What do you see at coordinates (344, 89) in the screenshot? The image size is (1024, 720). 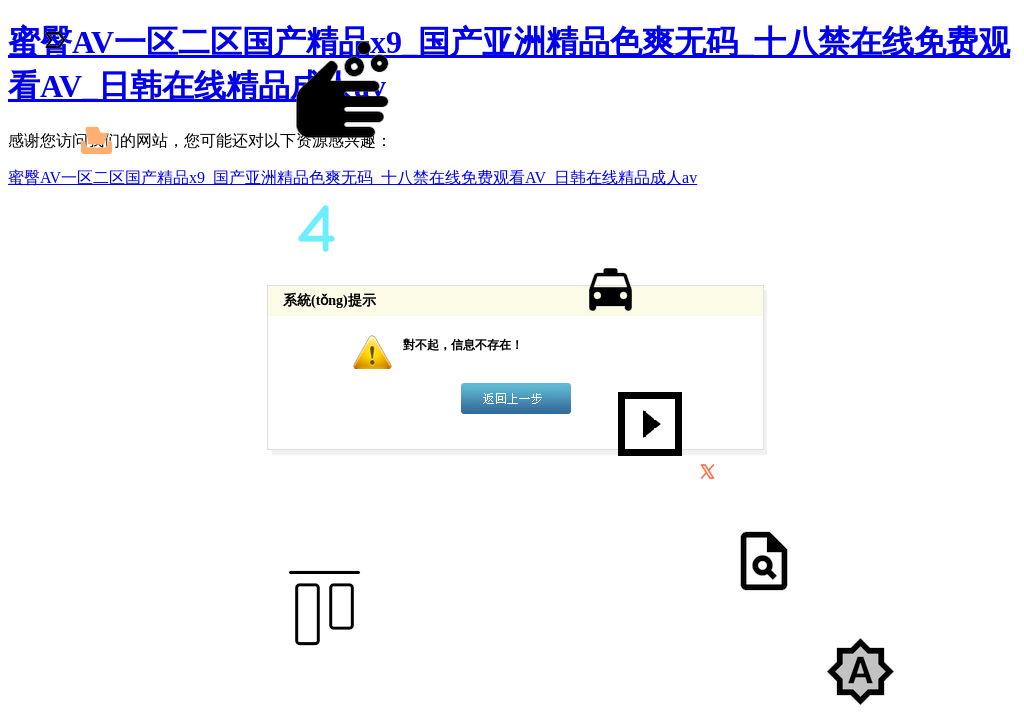 I see `hand washing or hygiene reminder` at bounding box center [344, 89].